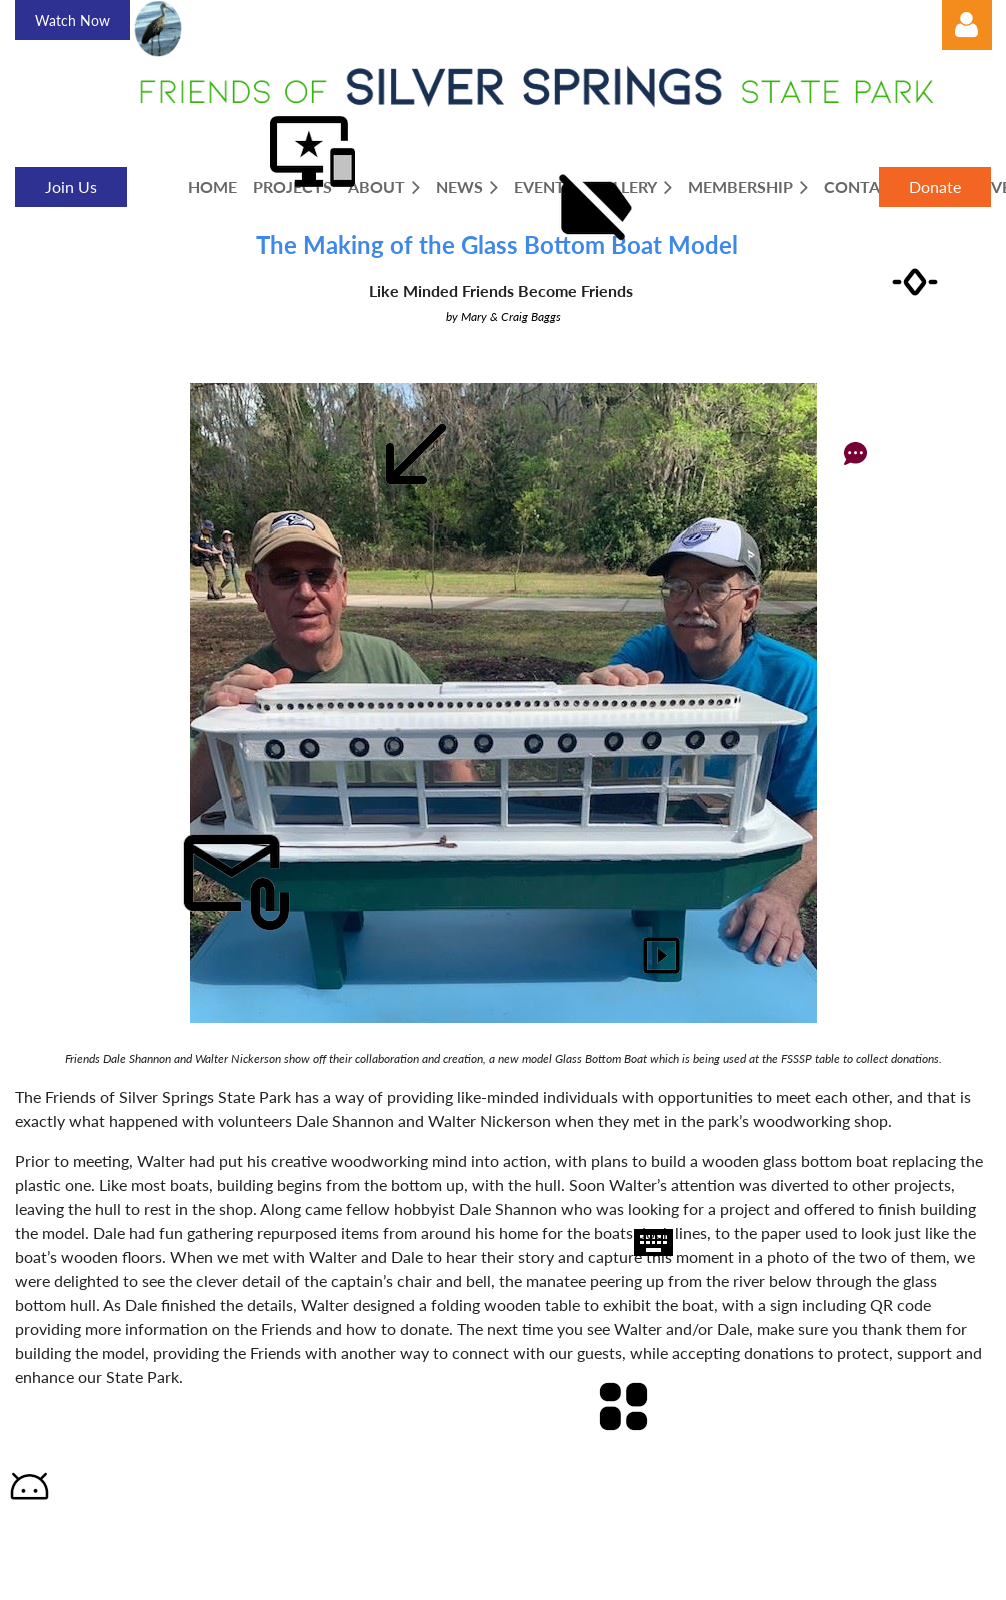 Image resolution: width=1006 pixels, height=1600 pixels. Describe the element at coordinates (653, 1242) in the screenshot. I see `open the on-screen keyboard` at that location.